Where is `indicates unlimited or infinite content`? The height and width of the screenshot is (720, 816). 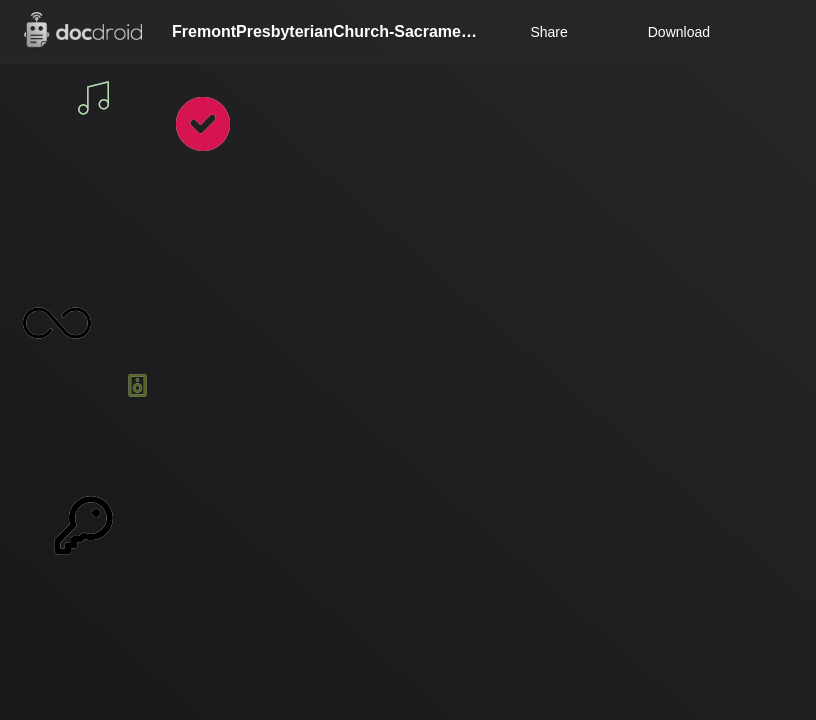 indicates unlimited or infinite content is located at coordinates (57, 323).